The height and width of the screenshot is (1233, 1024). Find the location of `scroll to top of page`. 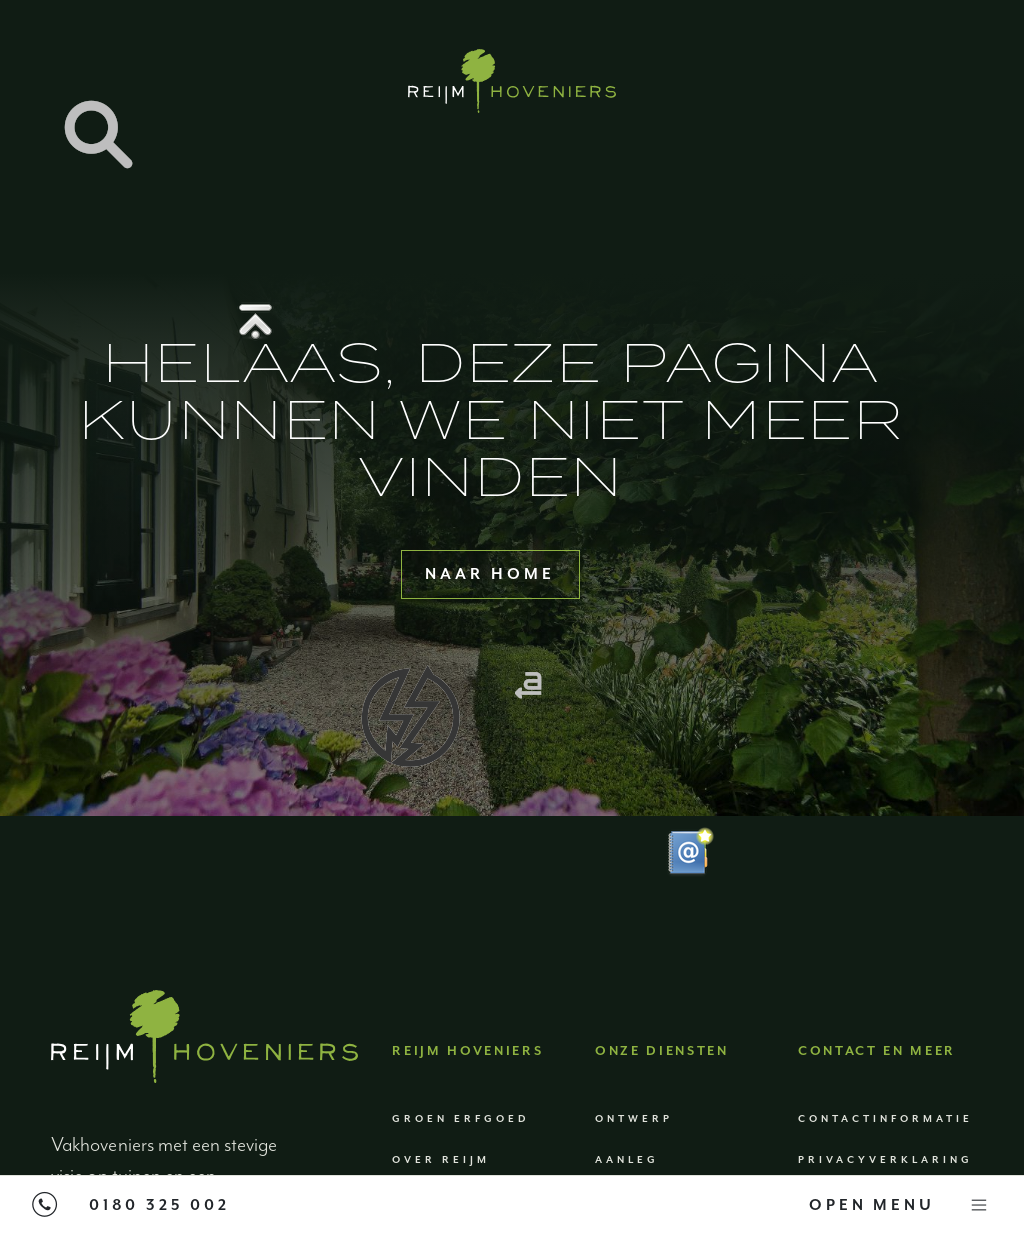

scroll to top of page is located at coordinates (255, 322).